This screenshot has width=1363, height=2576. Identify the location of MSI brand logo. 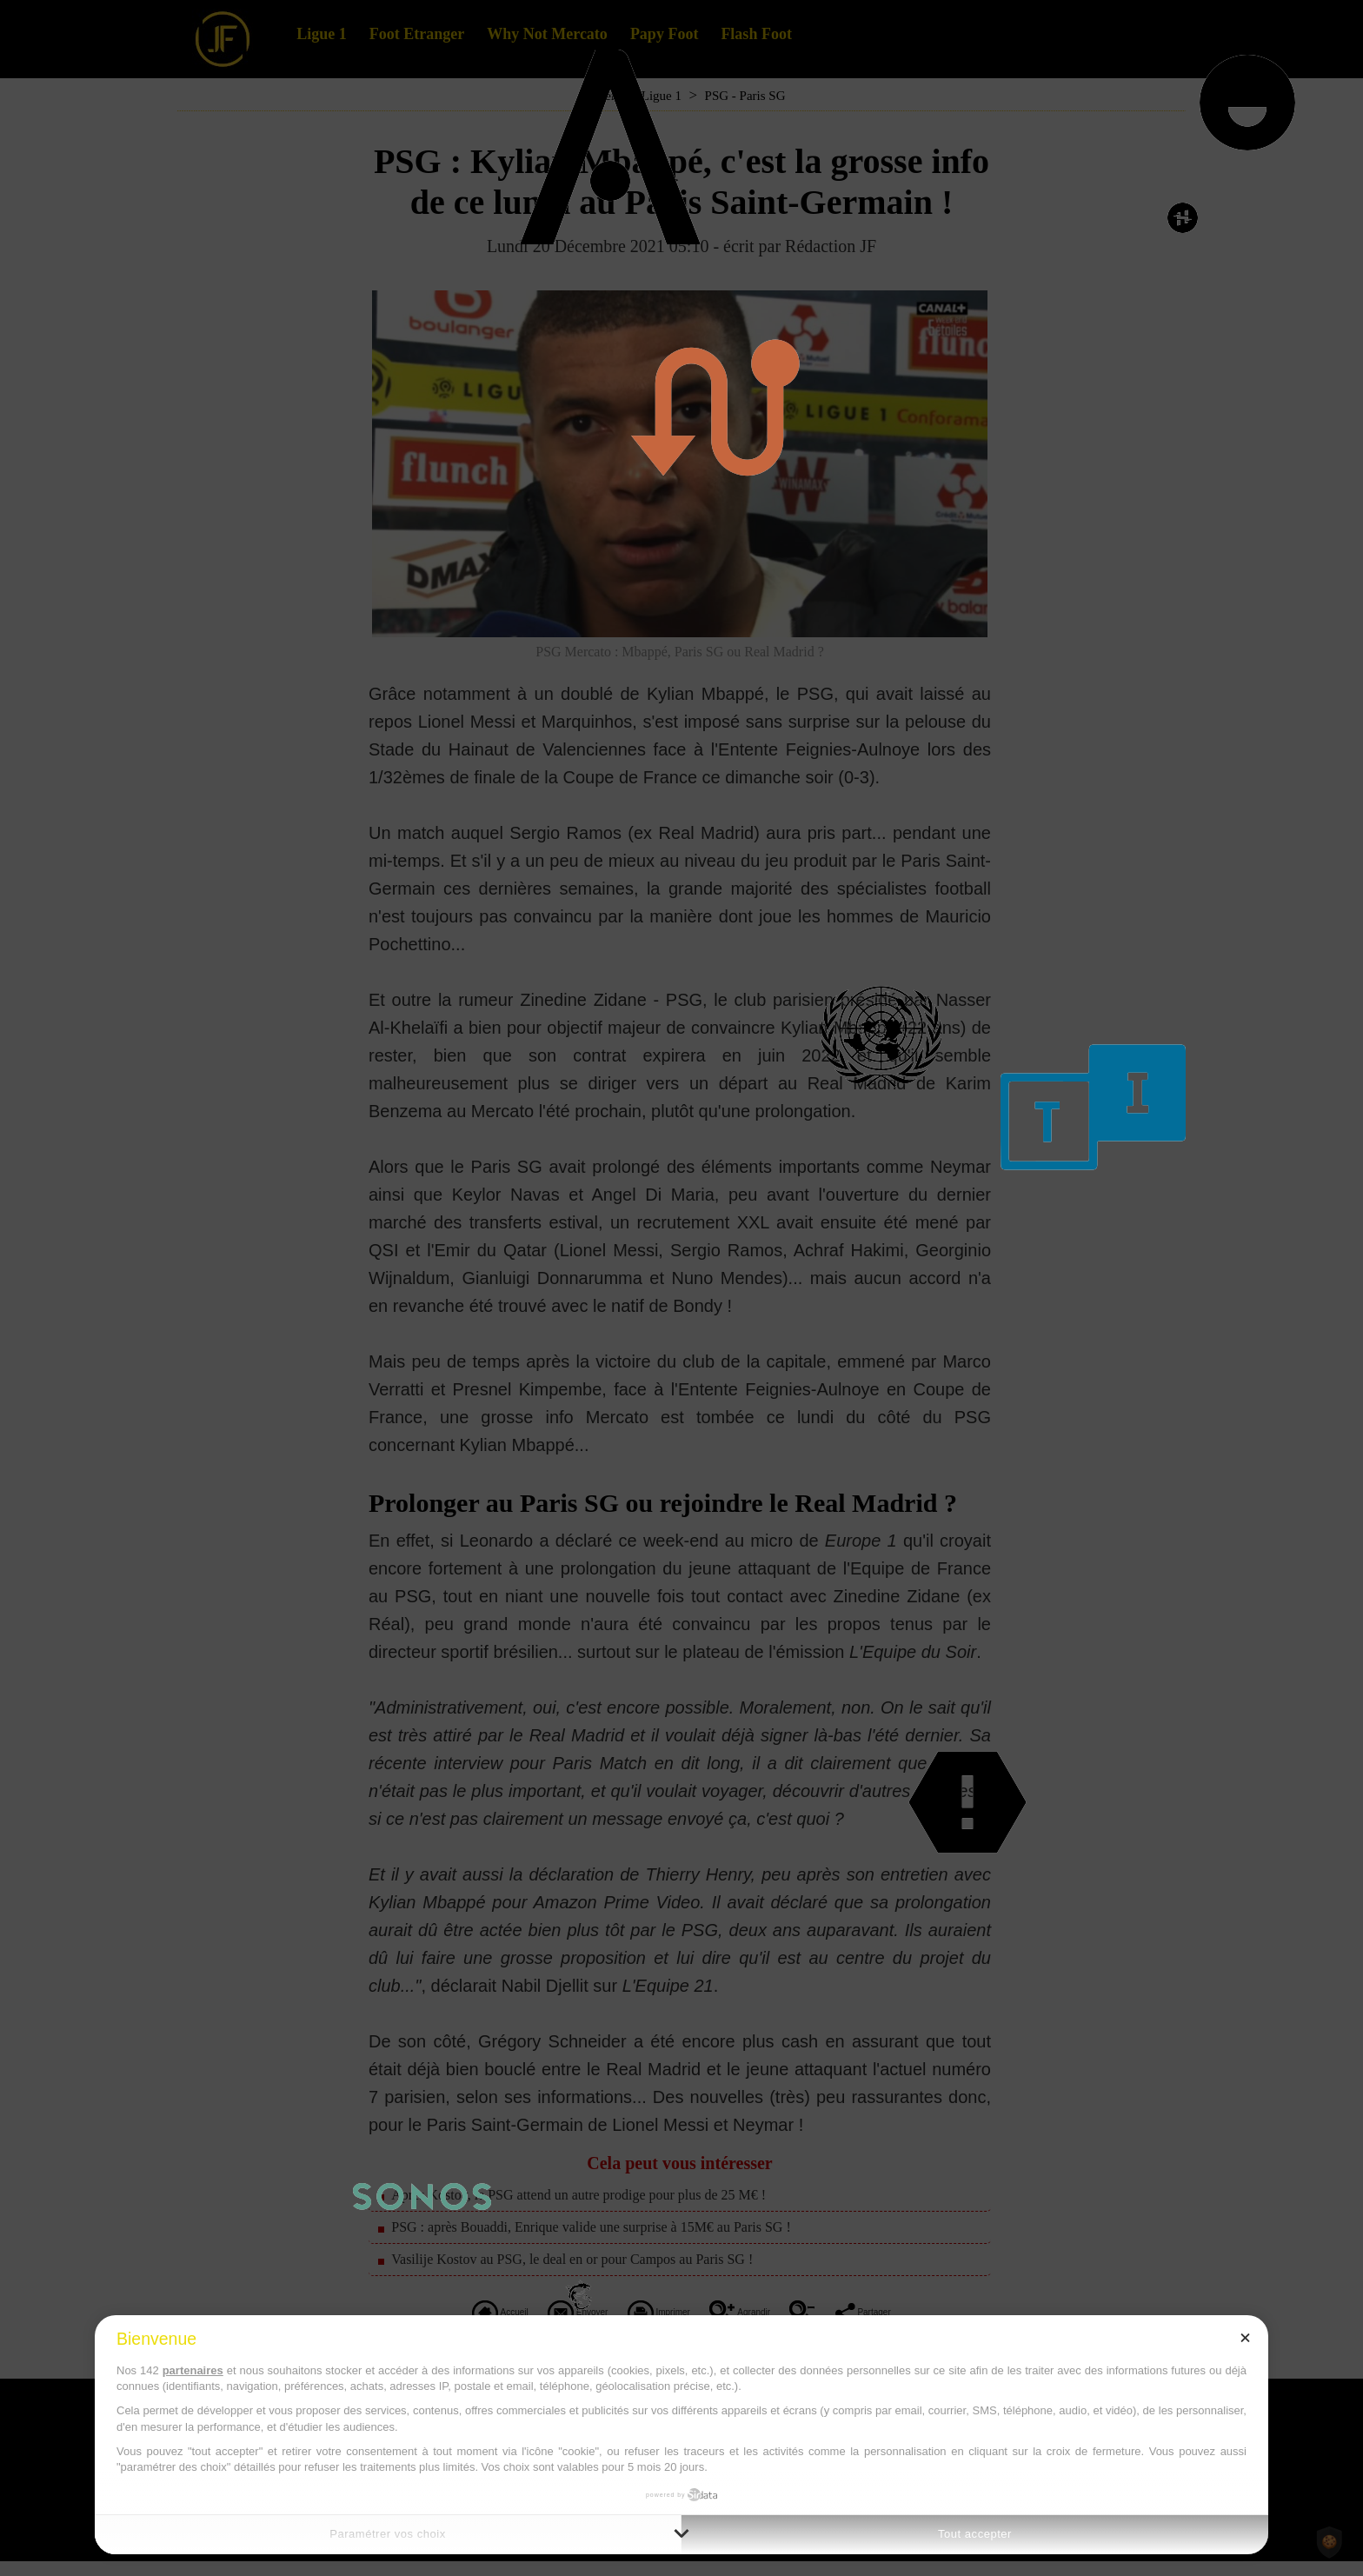
(578, 2295).